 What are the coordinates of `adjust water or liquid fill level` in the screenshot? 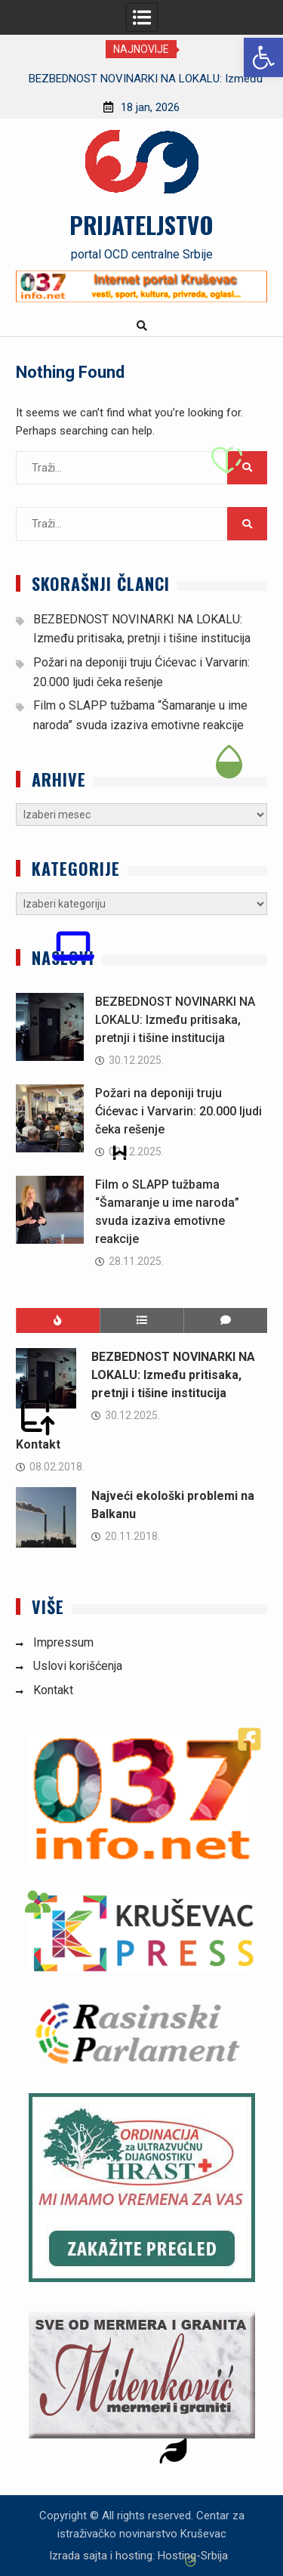 It's located at (229, 762).